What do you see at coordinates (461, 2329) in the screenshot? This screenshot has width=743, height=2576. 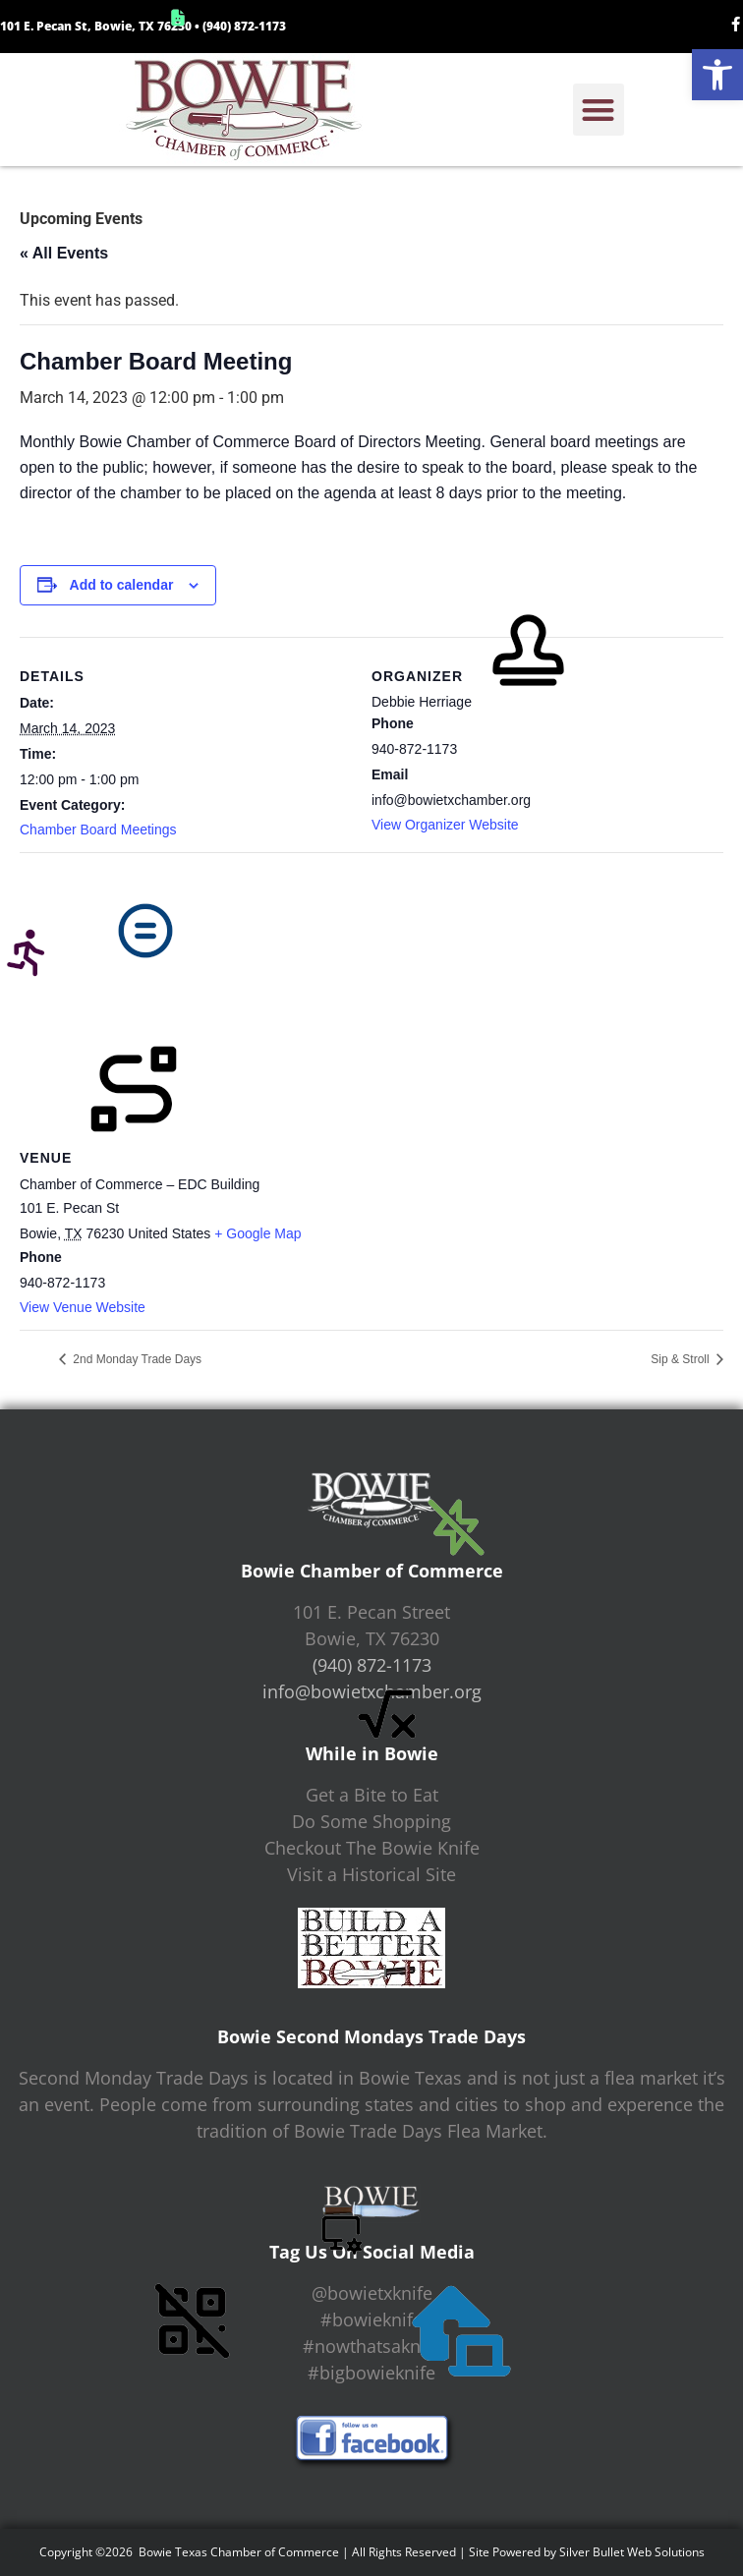 I see `work from home or remote work mode` at bounding box center [461, 2329].